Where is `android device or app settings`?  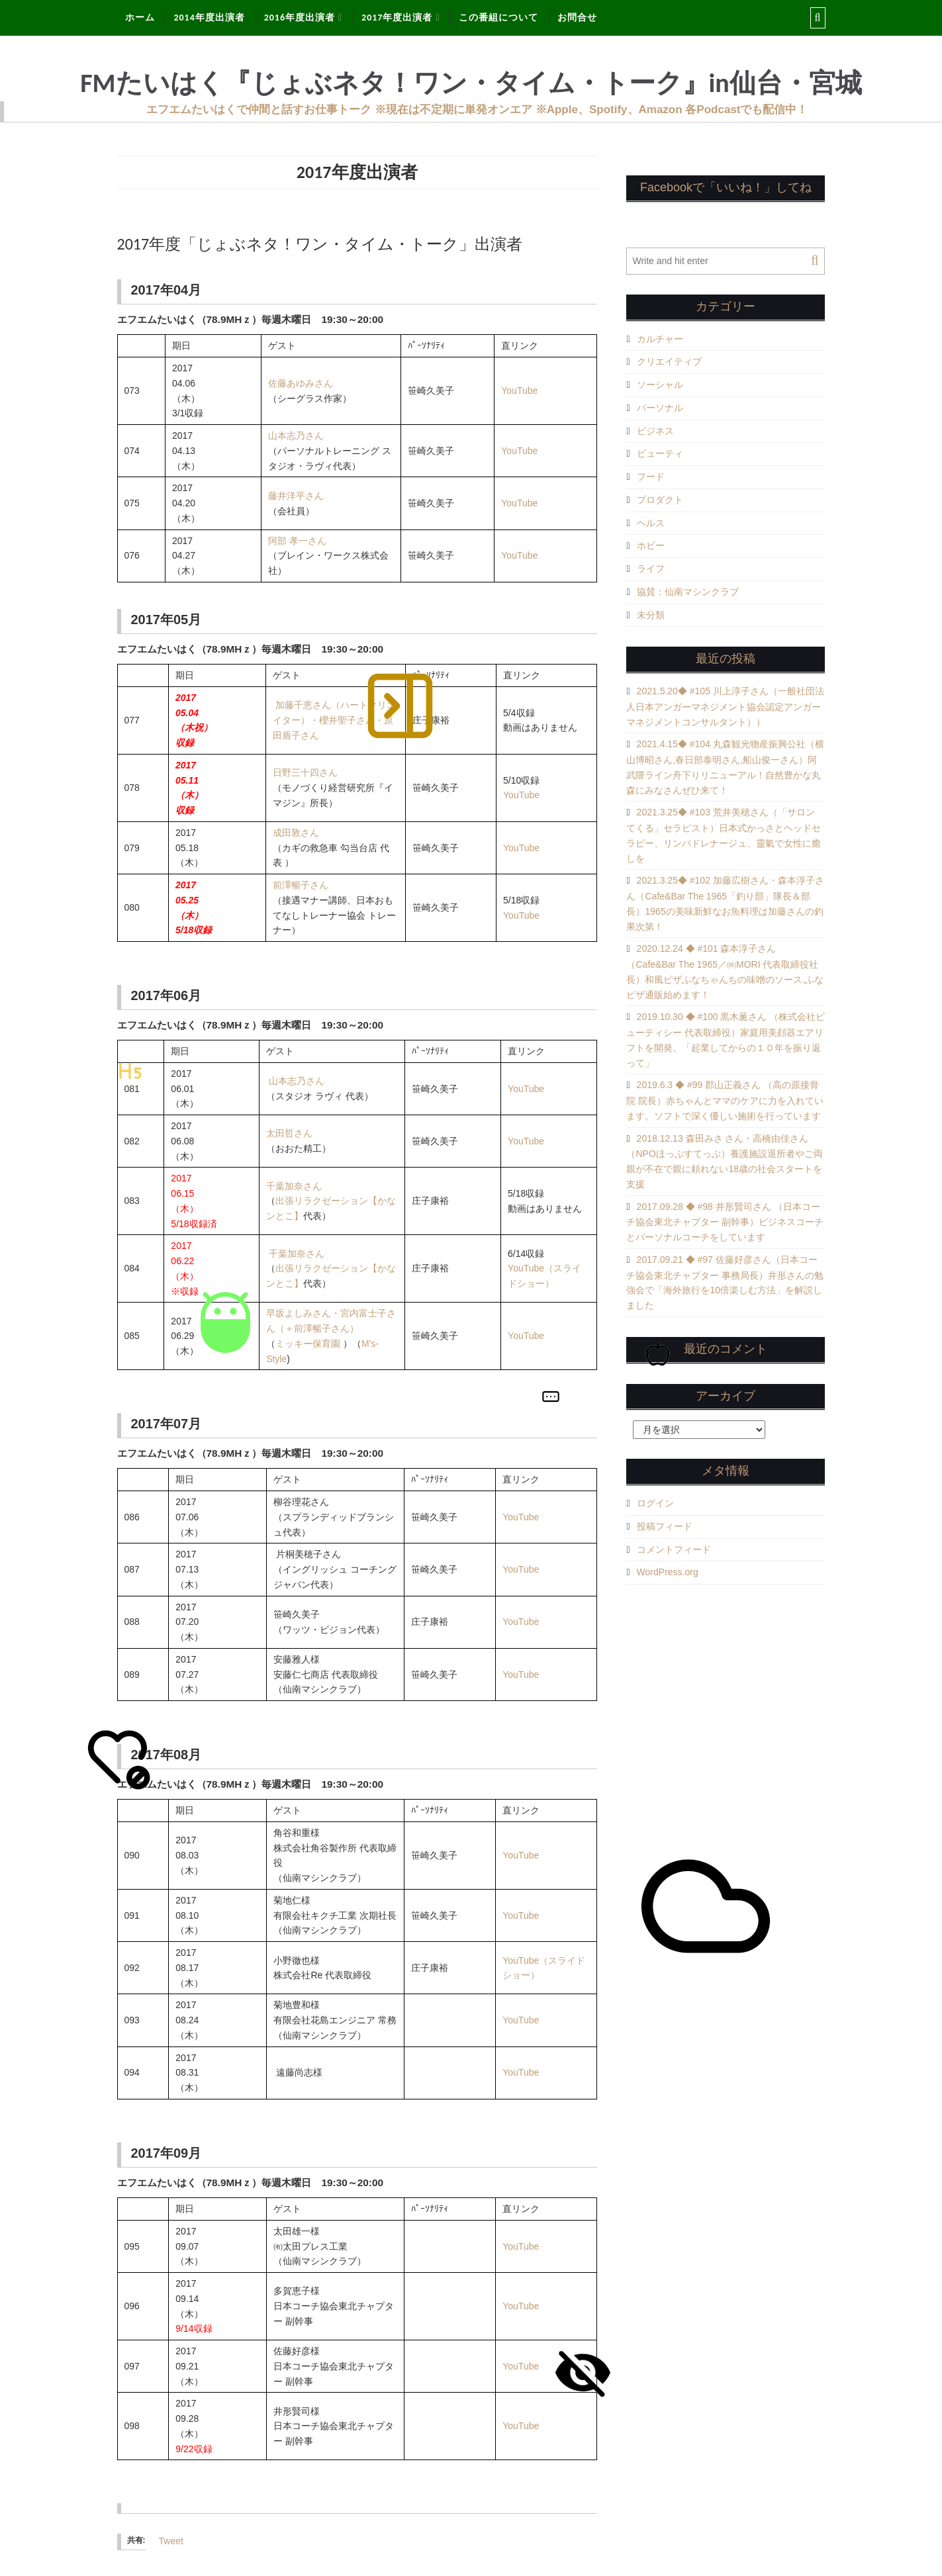 android device or app settings is located at coordinates (225, 1321).